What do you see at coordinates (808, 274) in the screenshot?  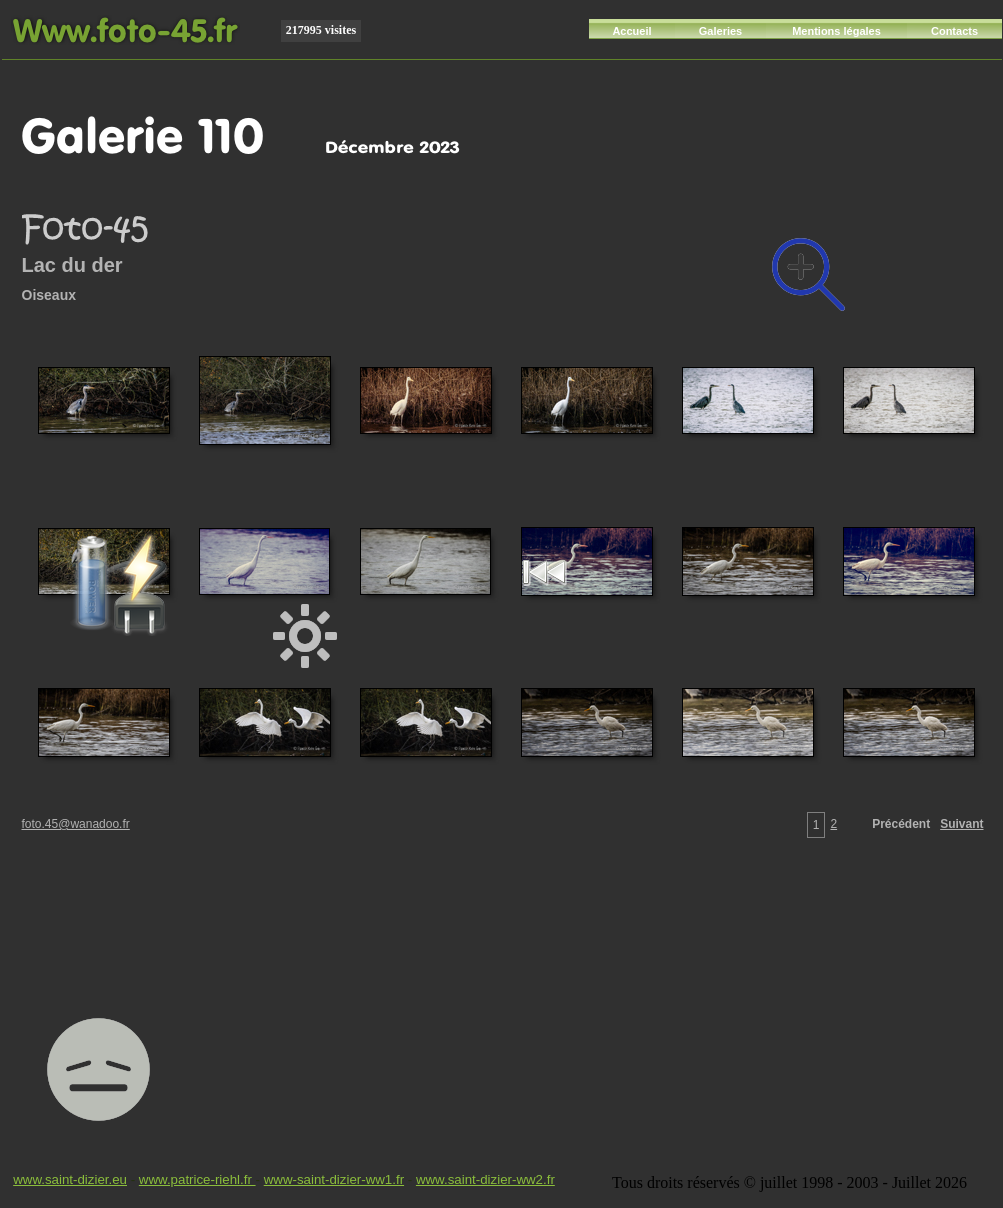 I see `zoom in or increase magnification` at bounding box center [808, 274].